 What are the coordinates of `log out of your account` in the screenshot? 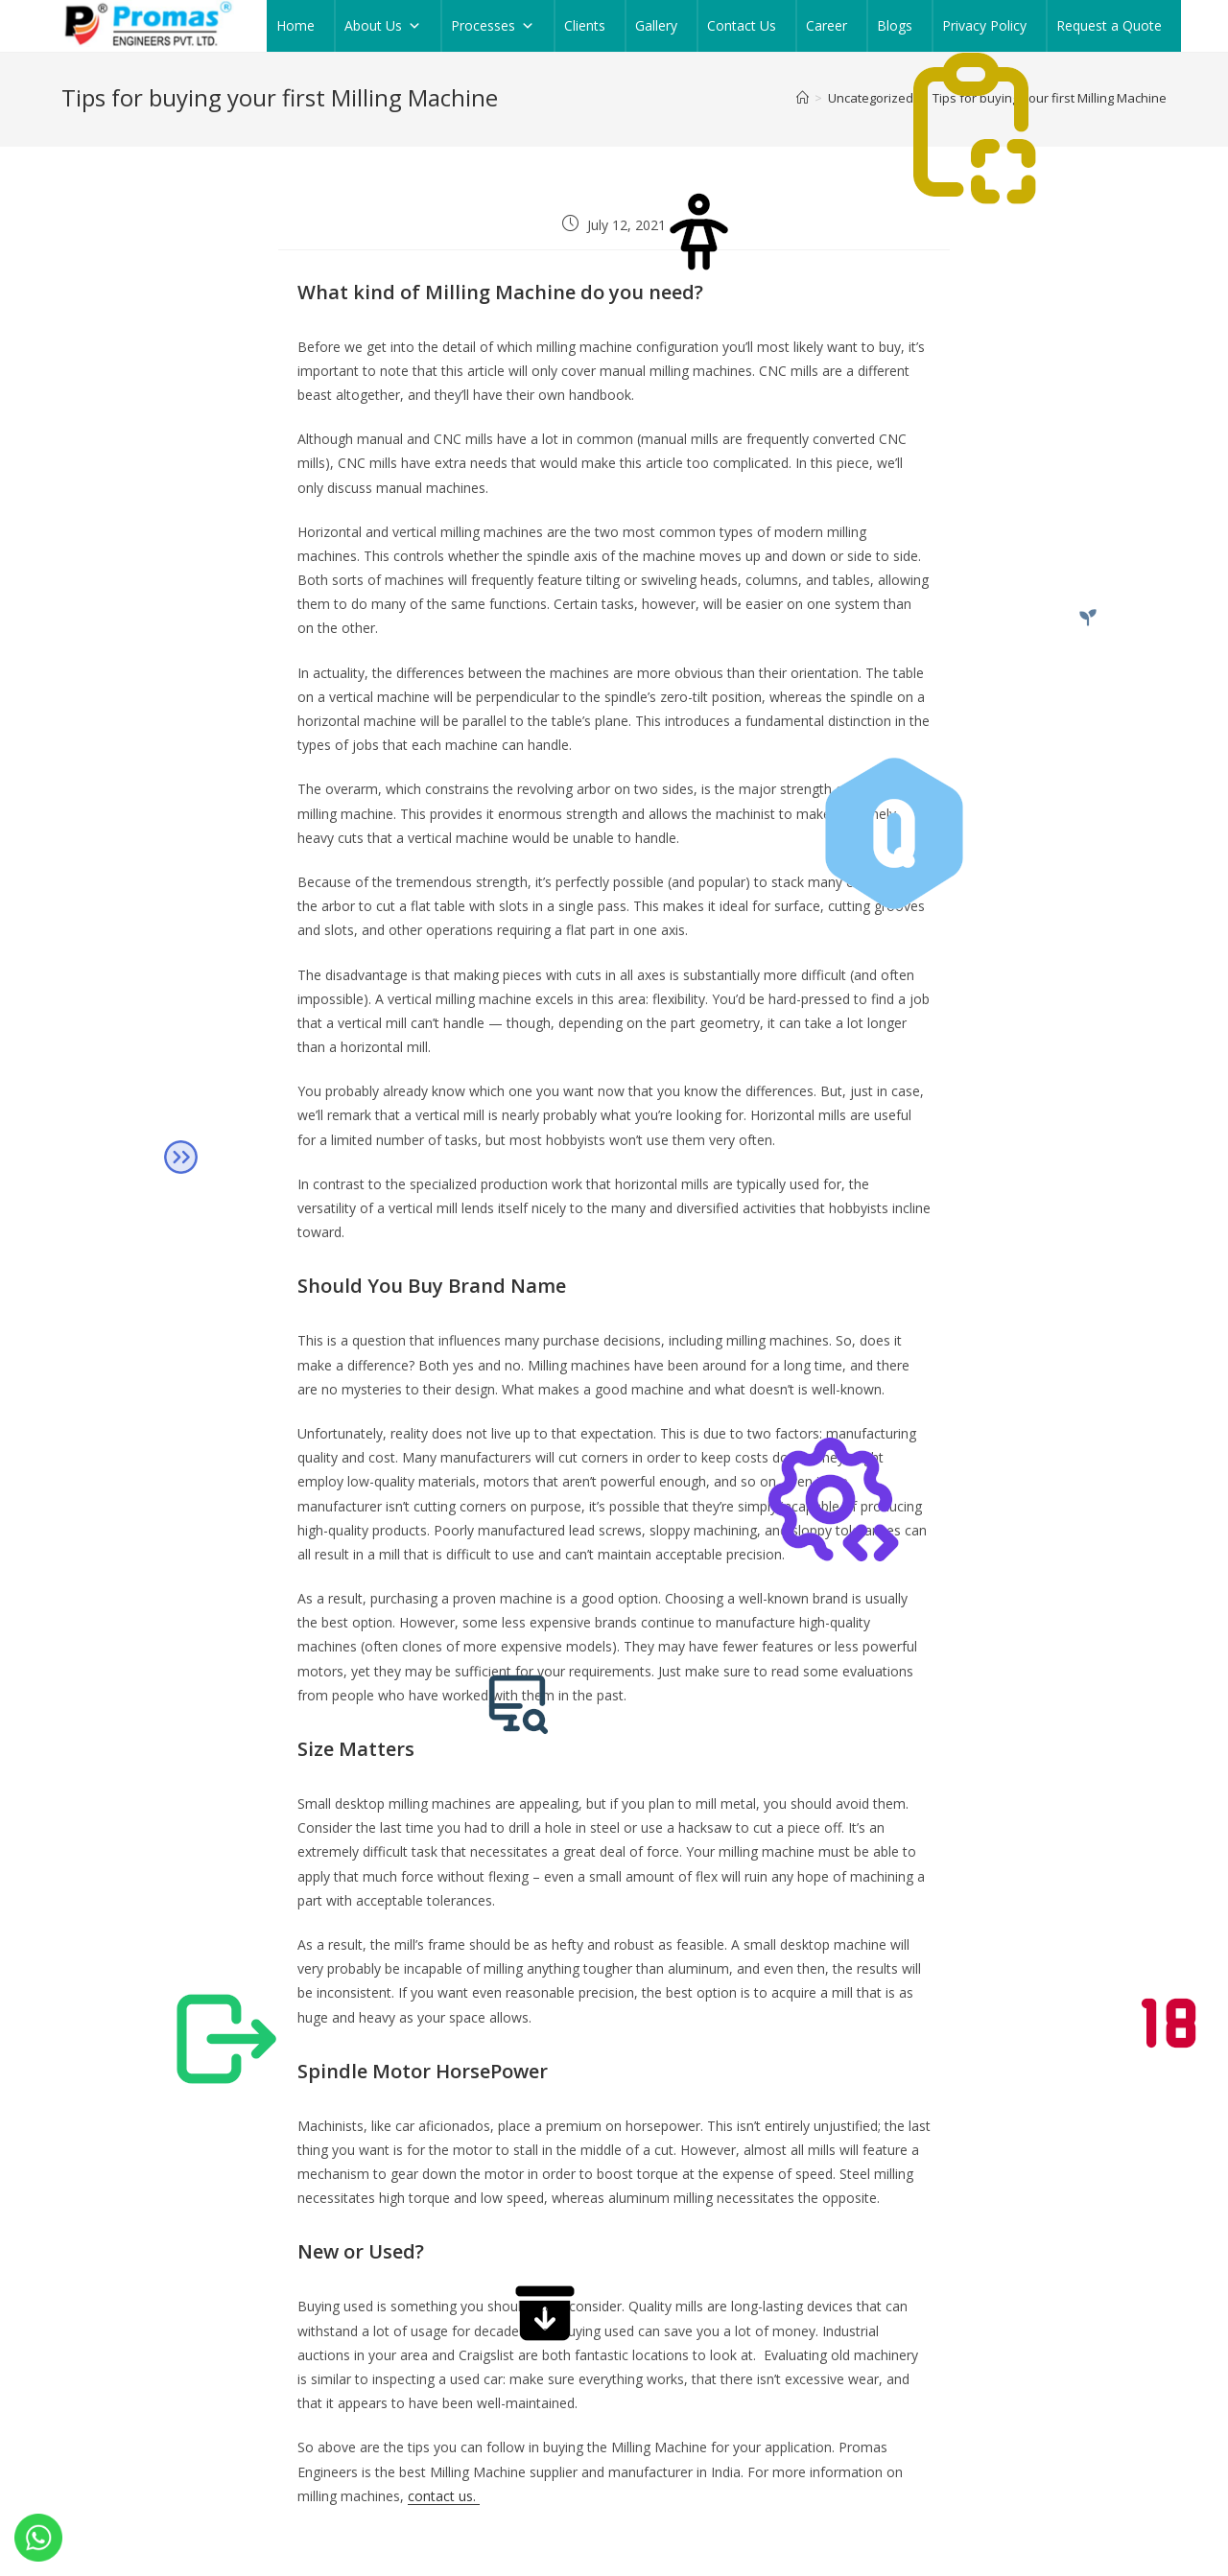 It's located at (226, 2039).